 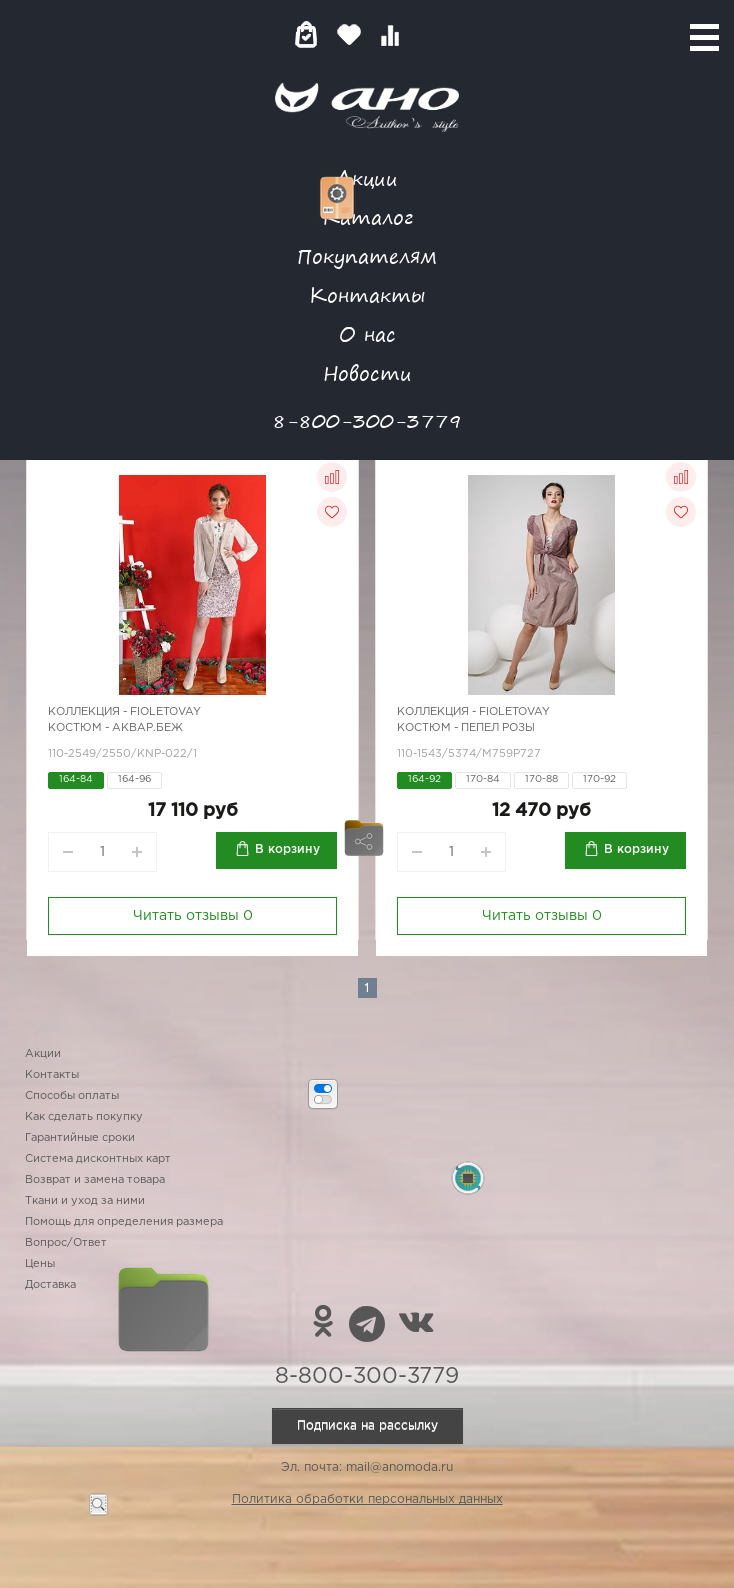 I want to click on open gnome tweaks to customize system settings, so click(x=323, y=1094).